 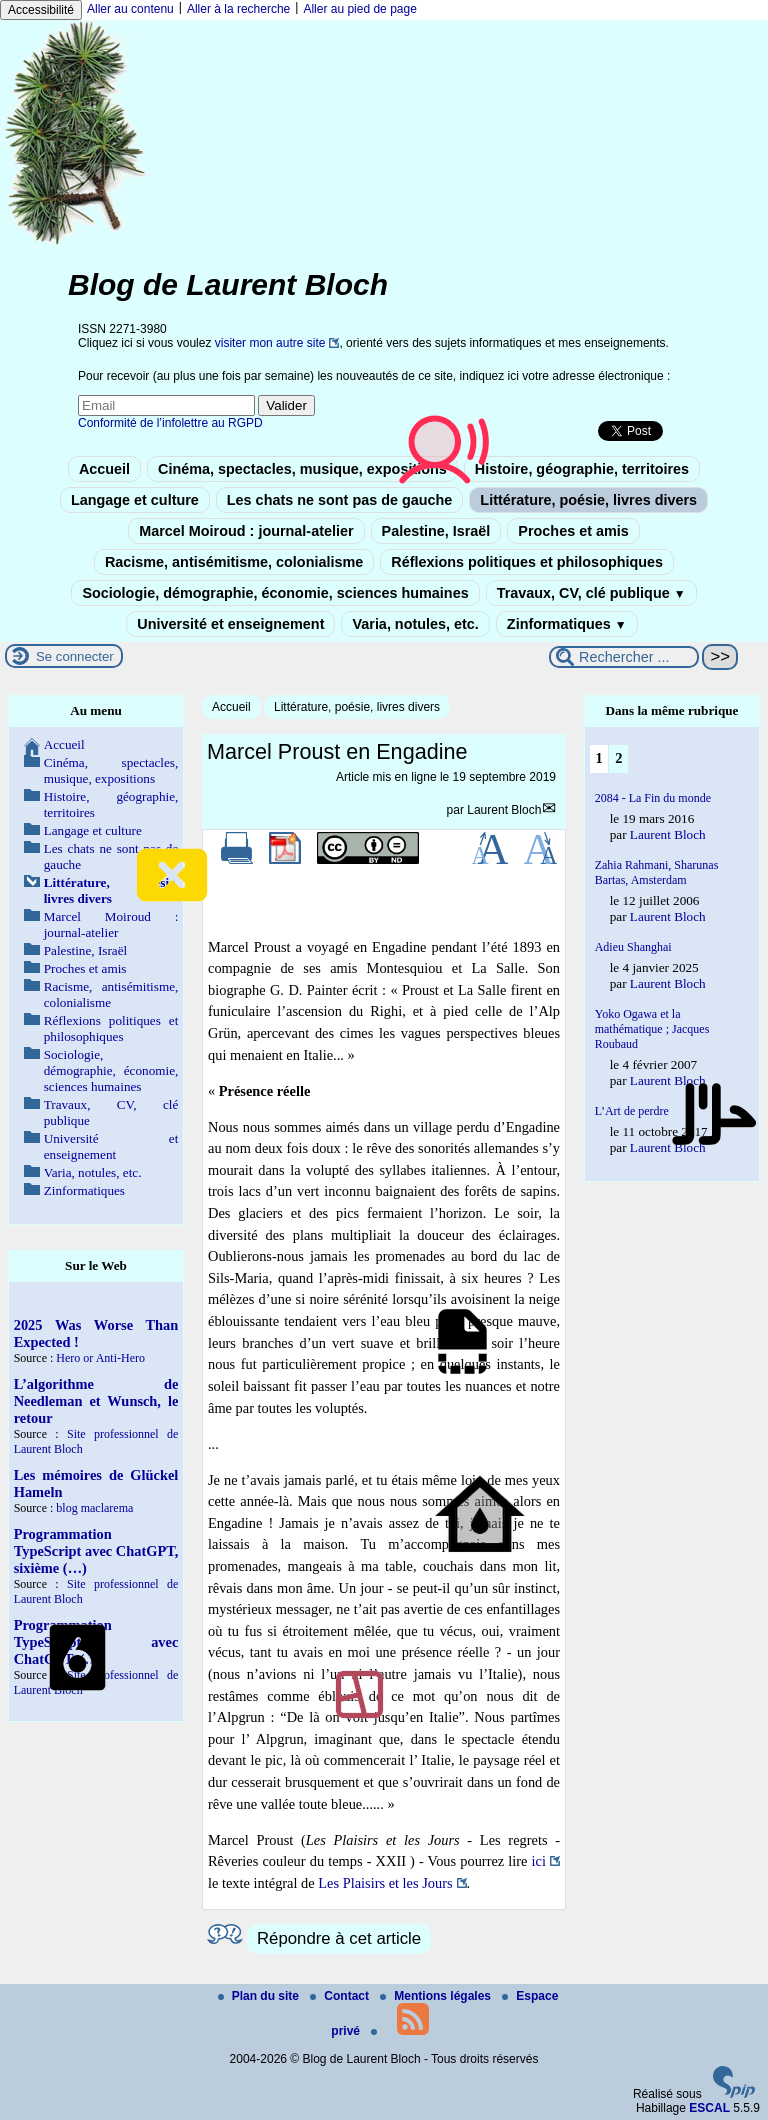 I want to click on user is speaking or broadcasting audio, so click(x=442, y=449).